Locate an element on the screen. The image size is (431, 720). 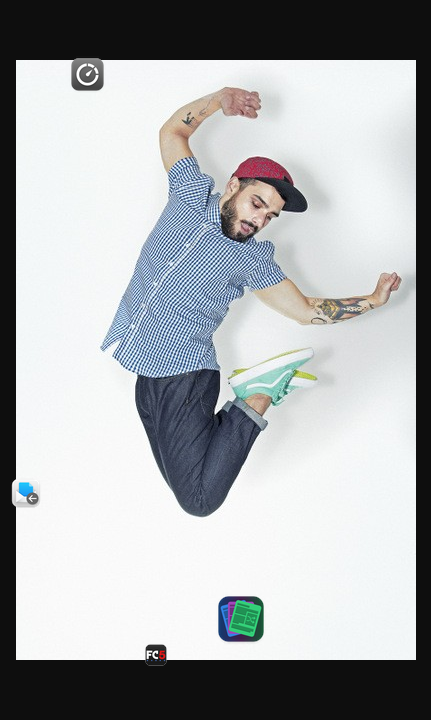
import contacts or data into kontact is located at coordinates (26, 493).